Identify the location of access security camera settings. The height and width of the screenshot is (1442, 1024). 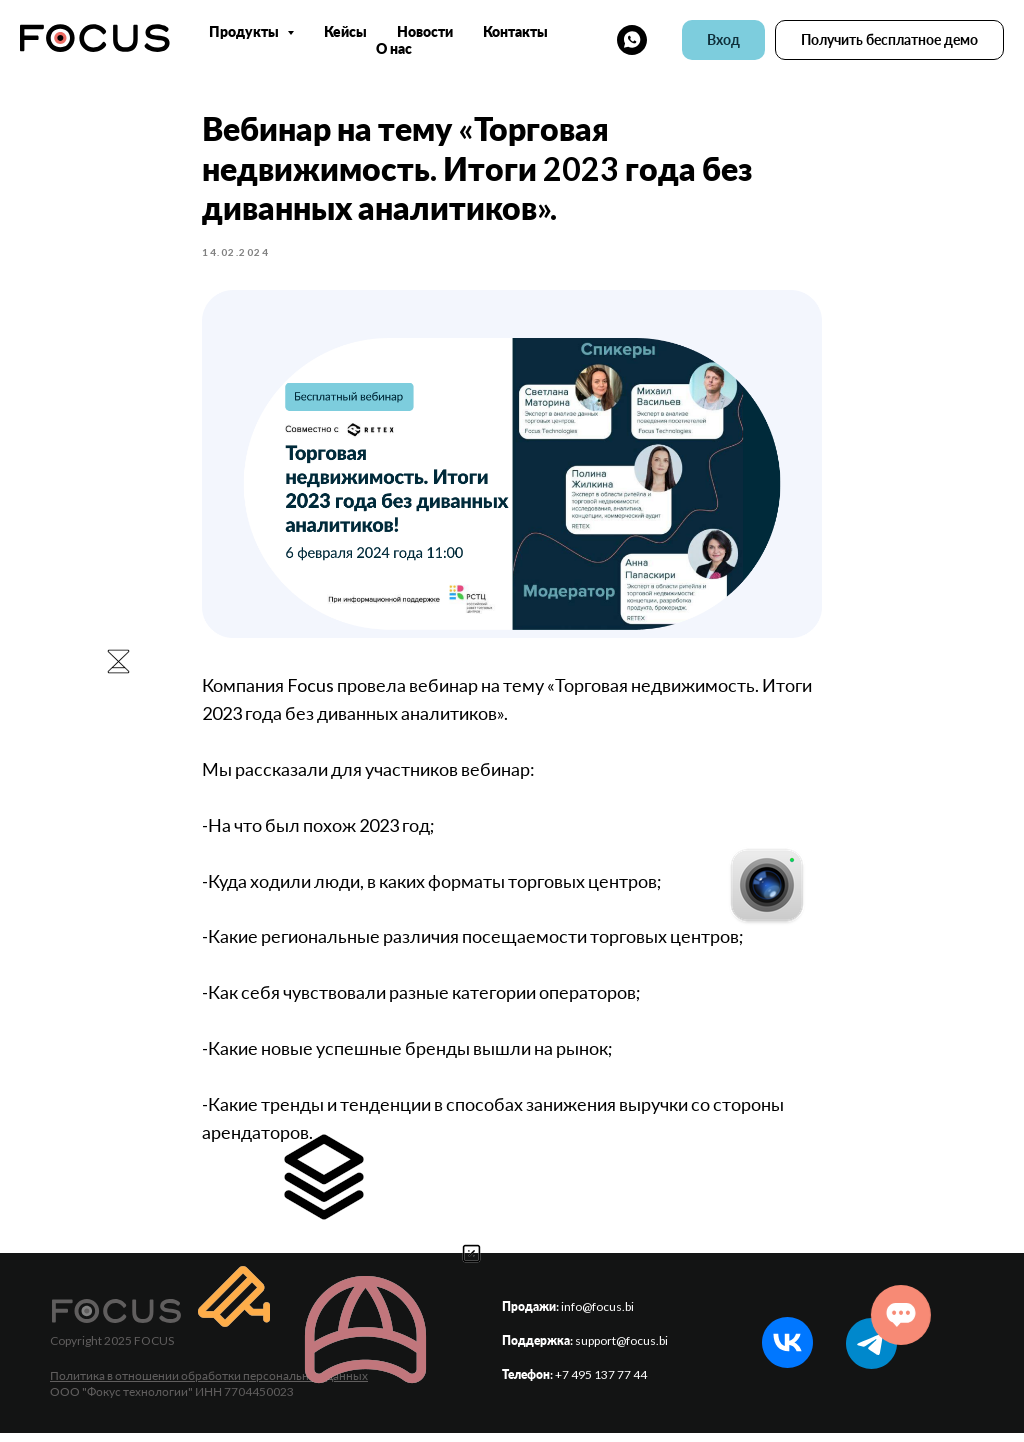
(234, 1301).